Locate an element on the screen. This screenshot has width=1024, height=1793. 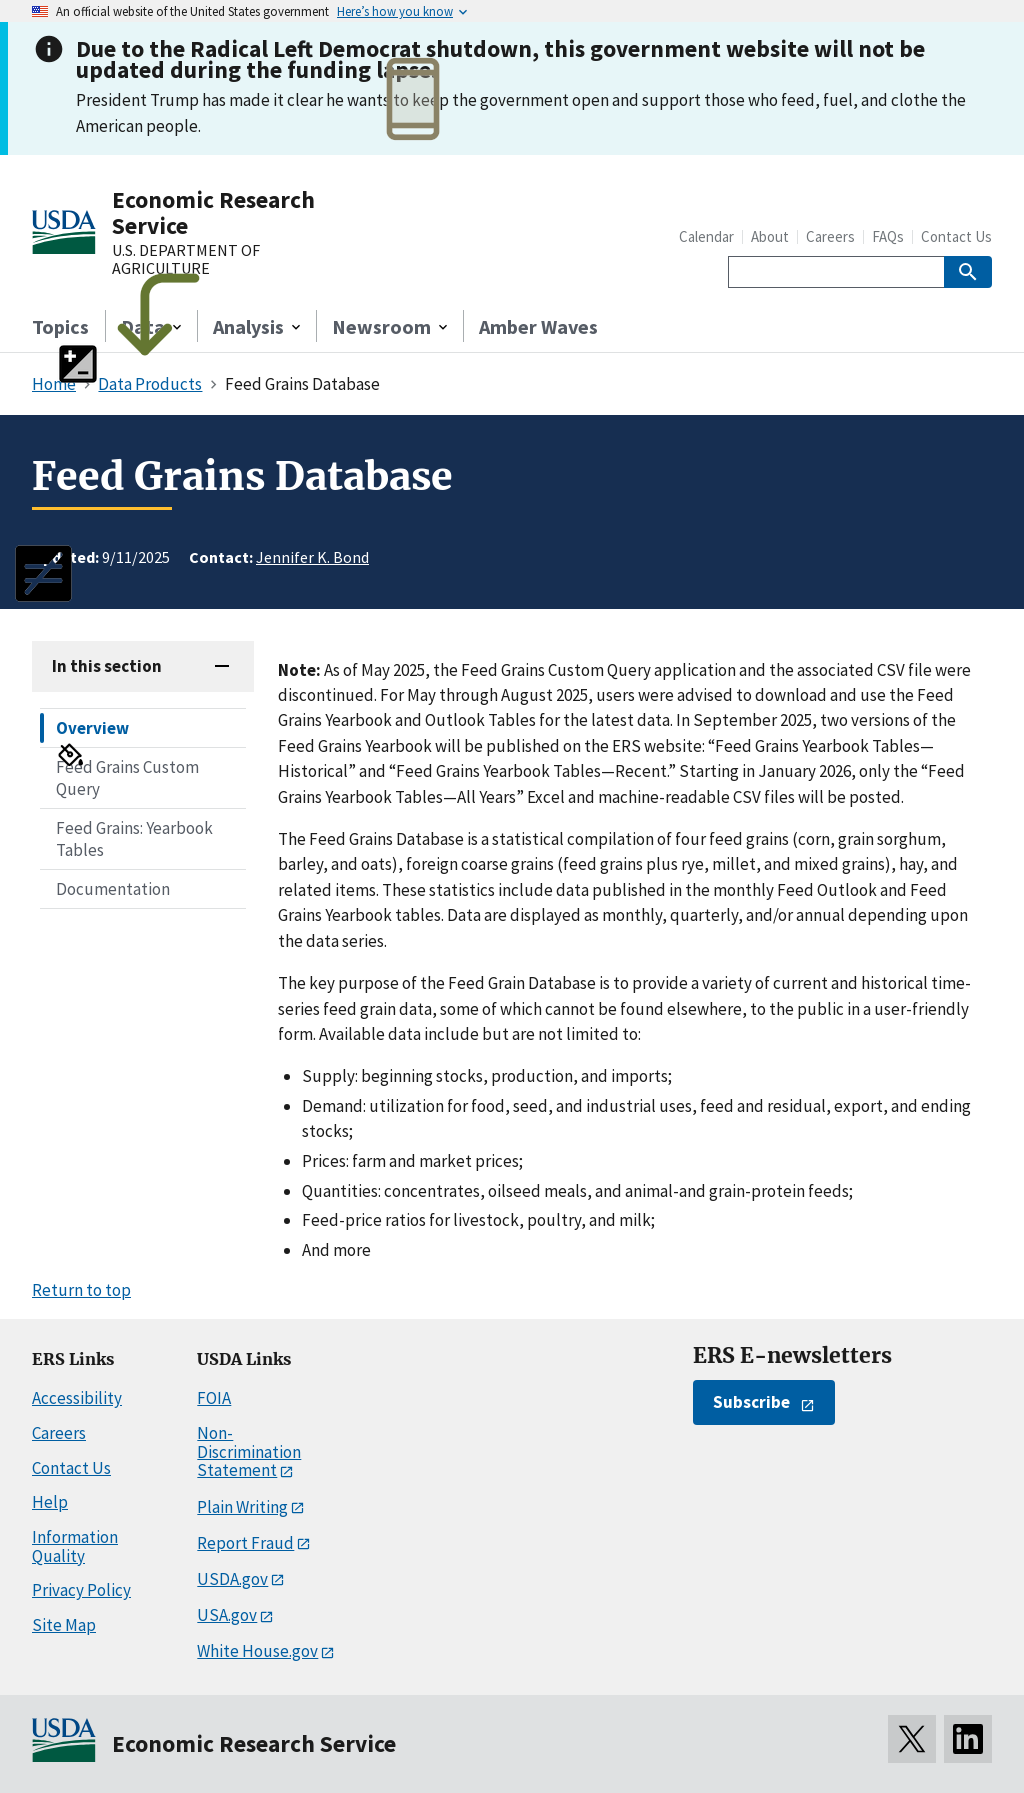
go back and down in navigation is located at coordinates (158, 314).